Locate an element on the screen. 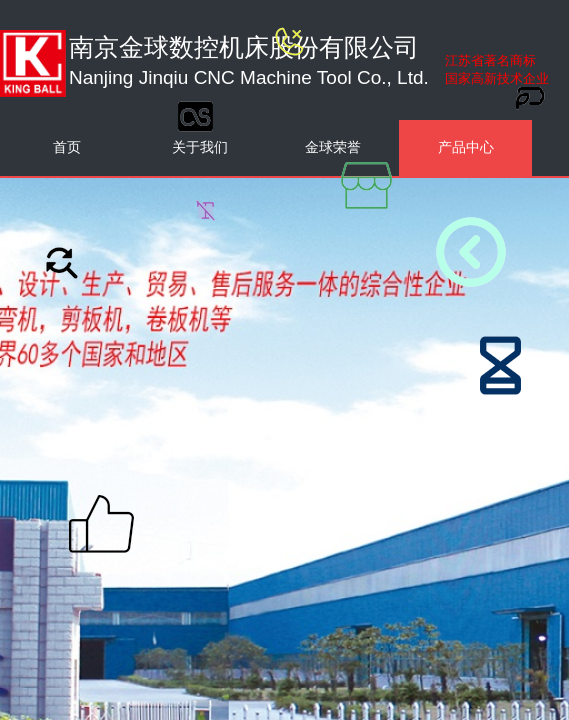 The width and height of the screenshot is (569, 720). find and replace text or content is located at coordinates (61, 262).